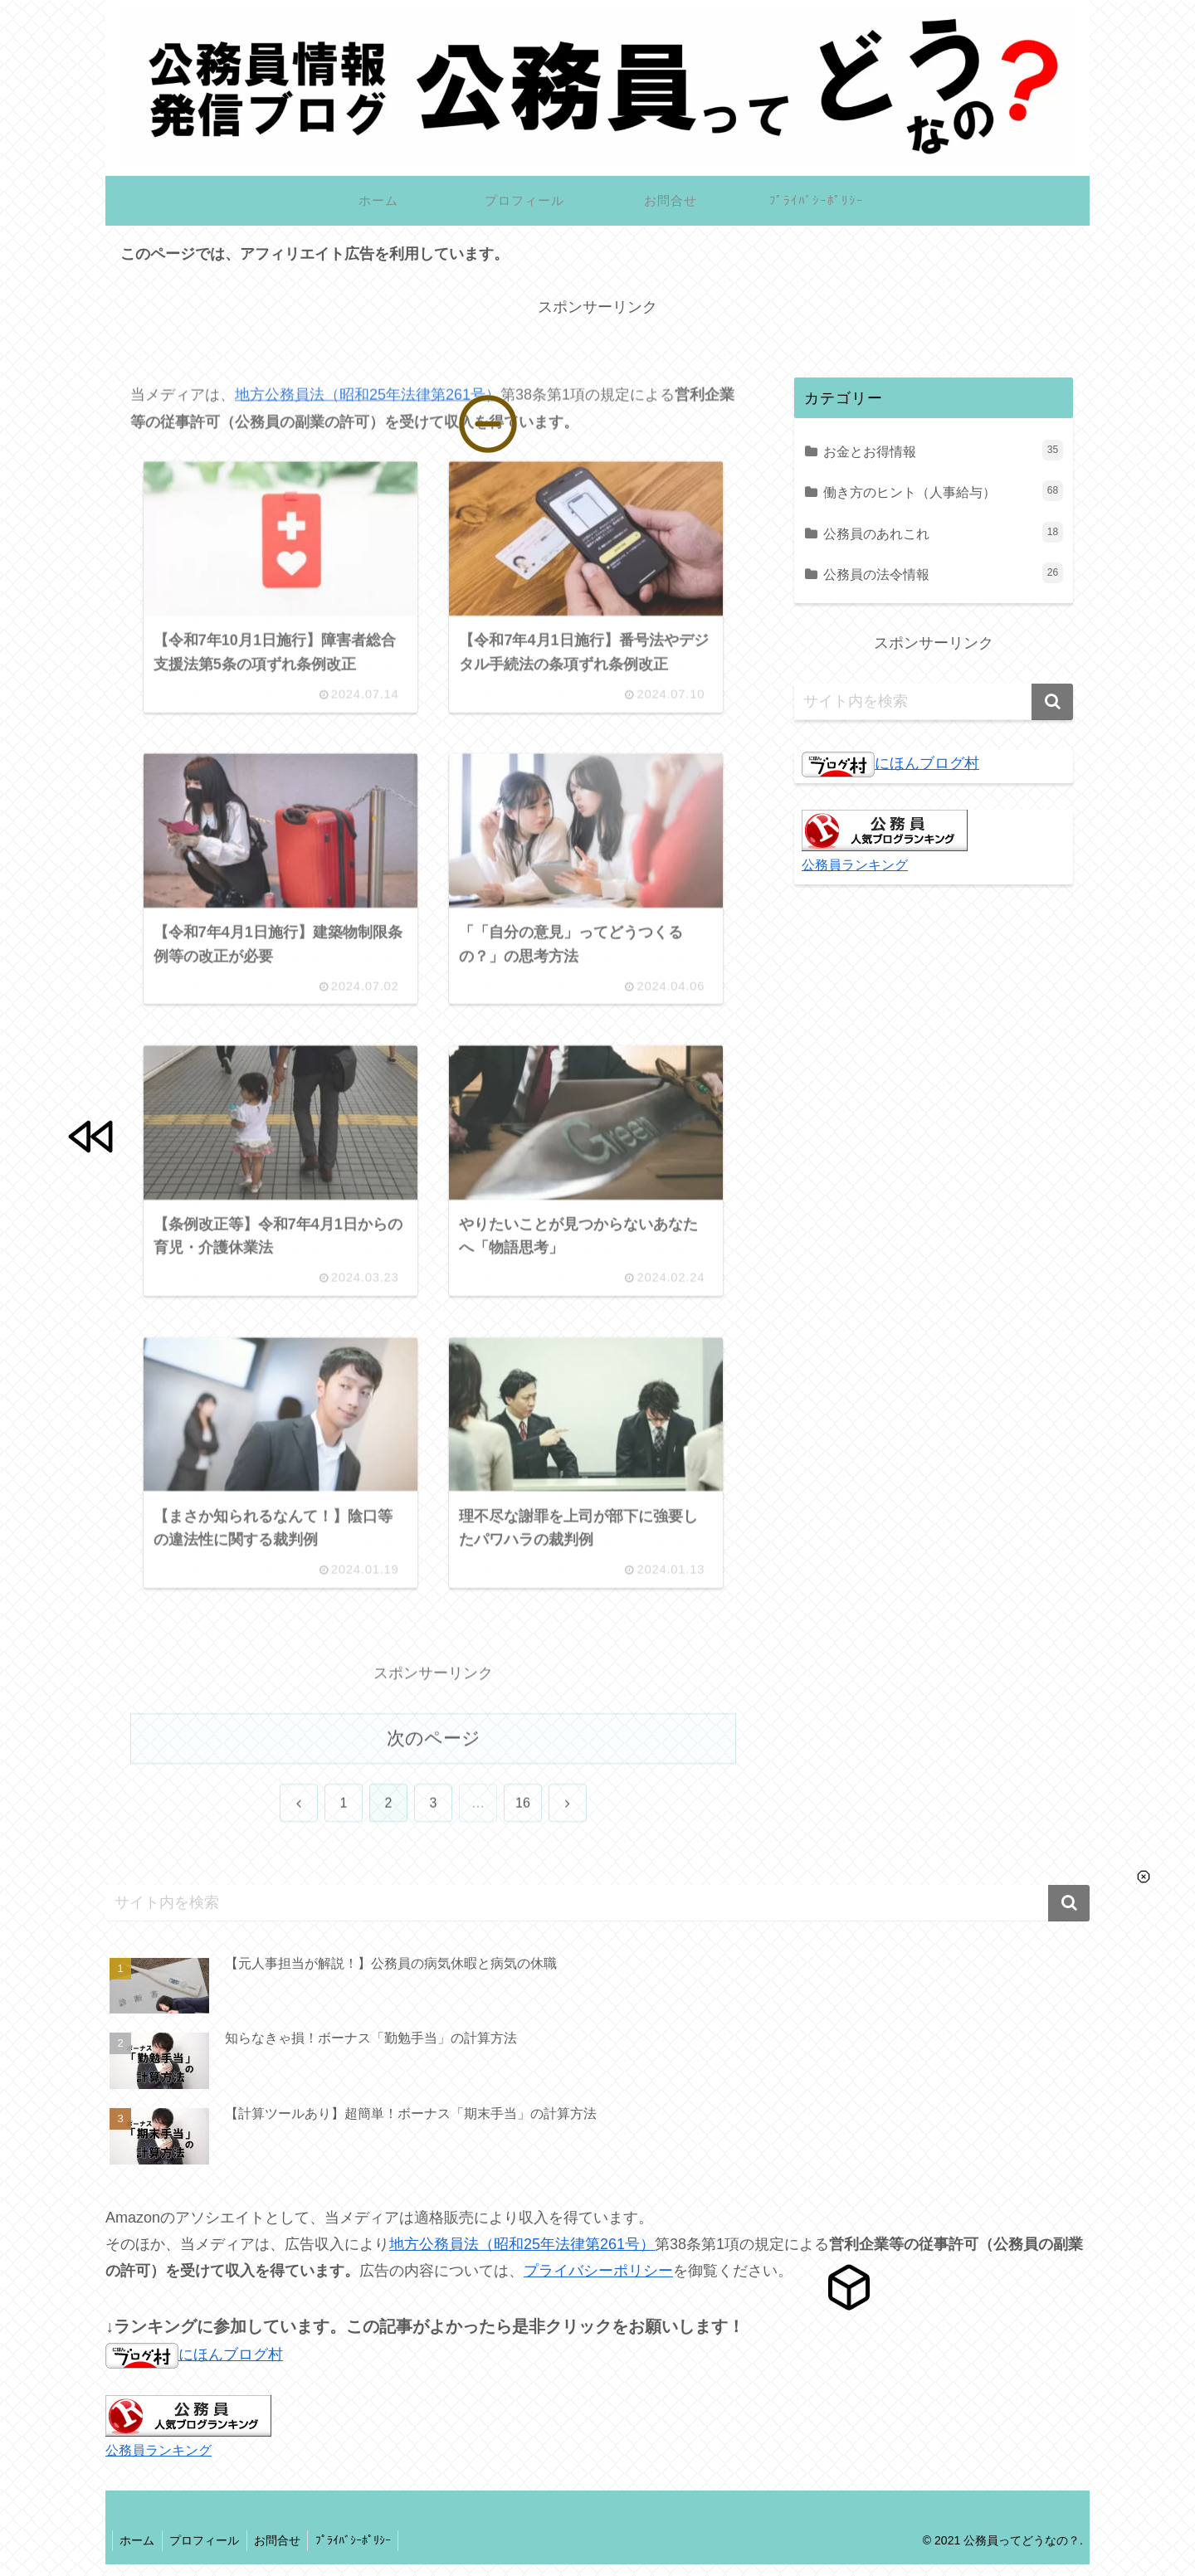 Image resolution: width=1195 pixels, height=2576 pixels. I want to click on stop or cancel an action, so click(1144, 1877).